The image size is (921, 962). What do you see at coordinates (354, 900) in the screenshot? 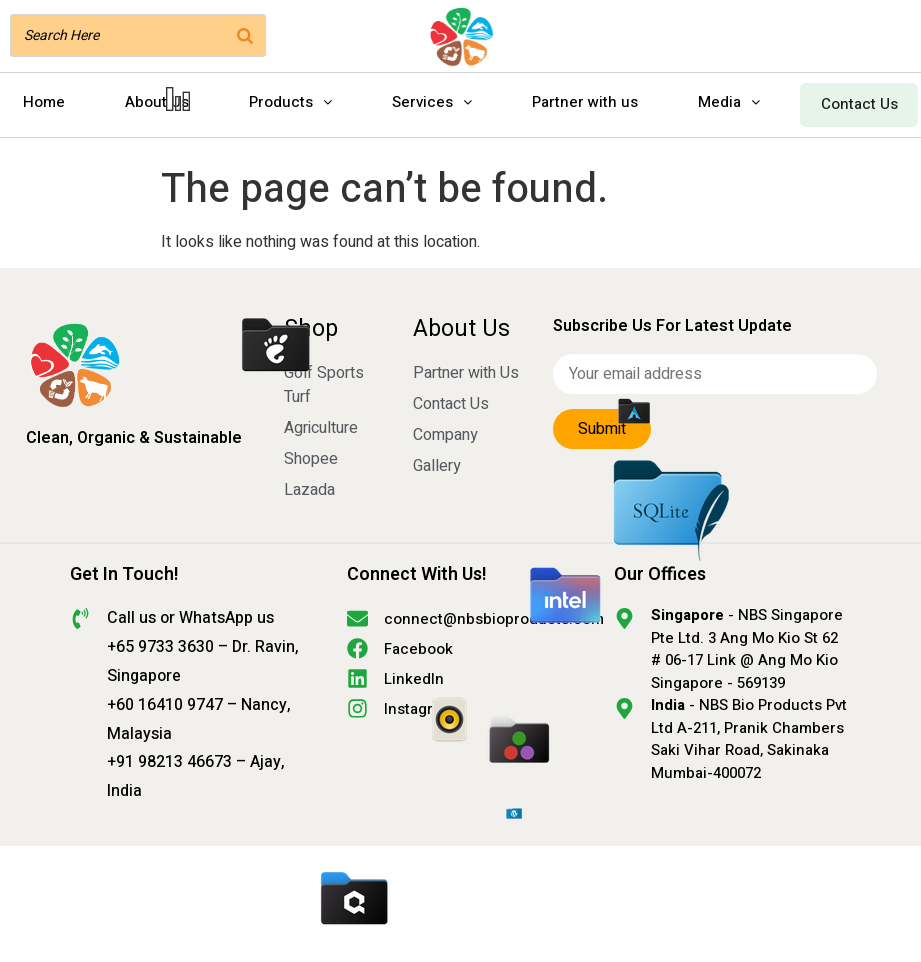
I see `open quixel assets folder` at bounding box center [354, 900].